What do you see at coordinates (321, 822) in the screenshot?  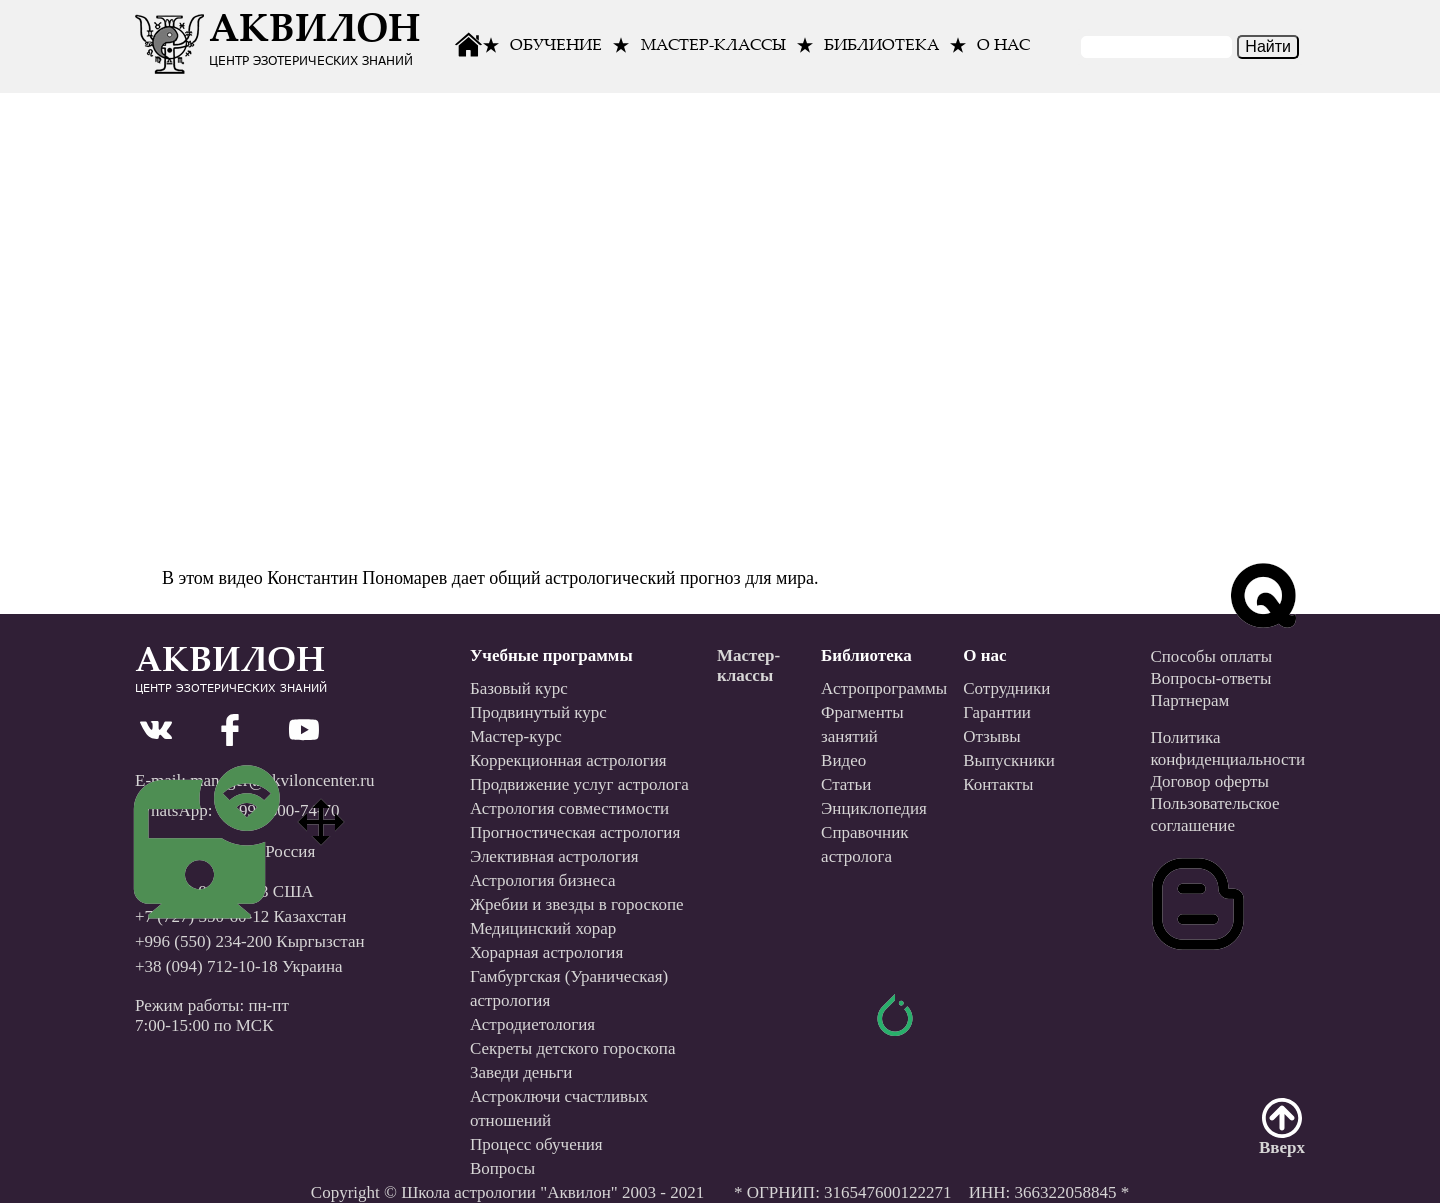 I see `drag to reposition element` at bounding box center [321, 822].